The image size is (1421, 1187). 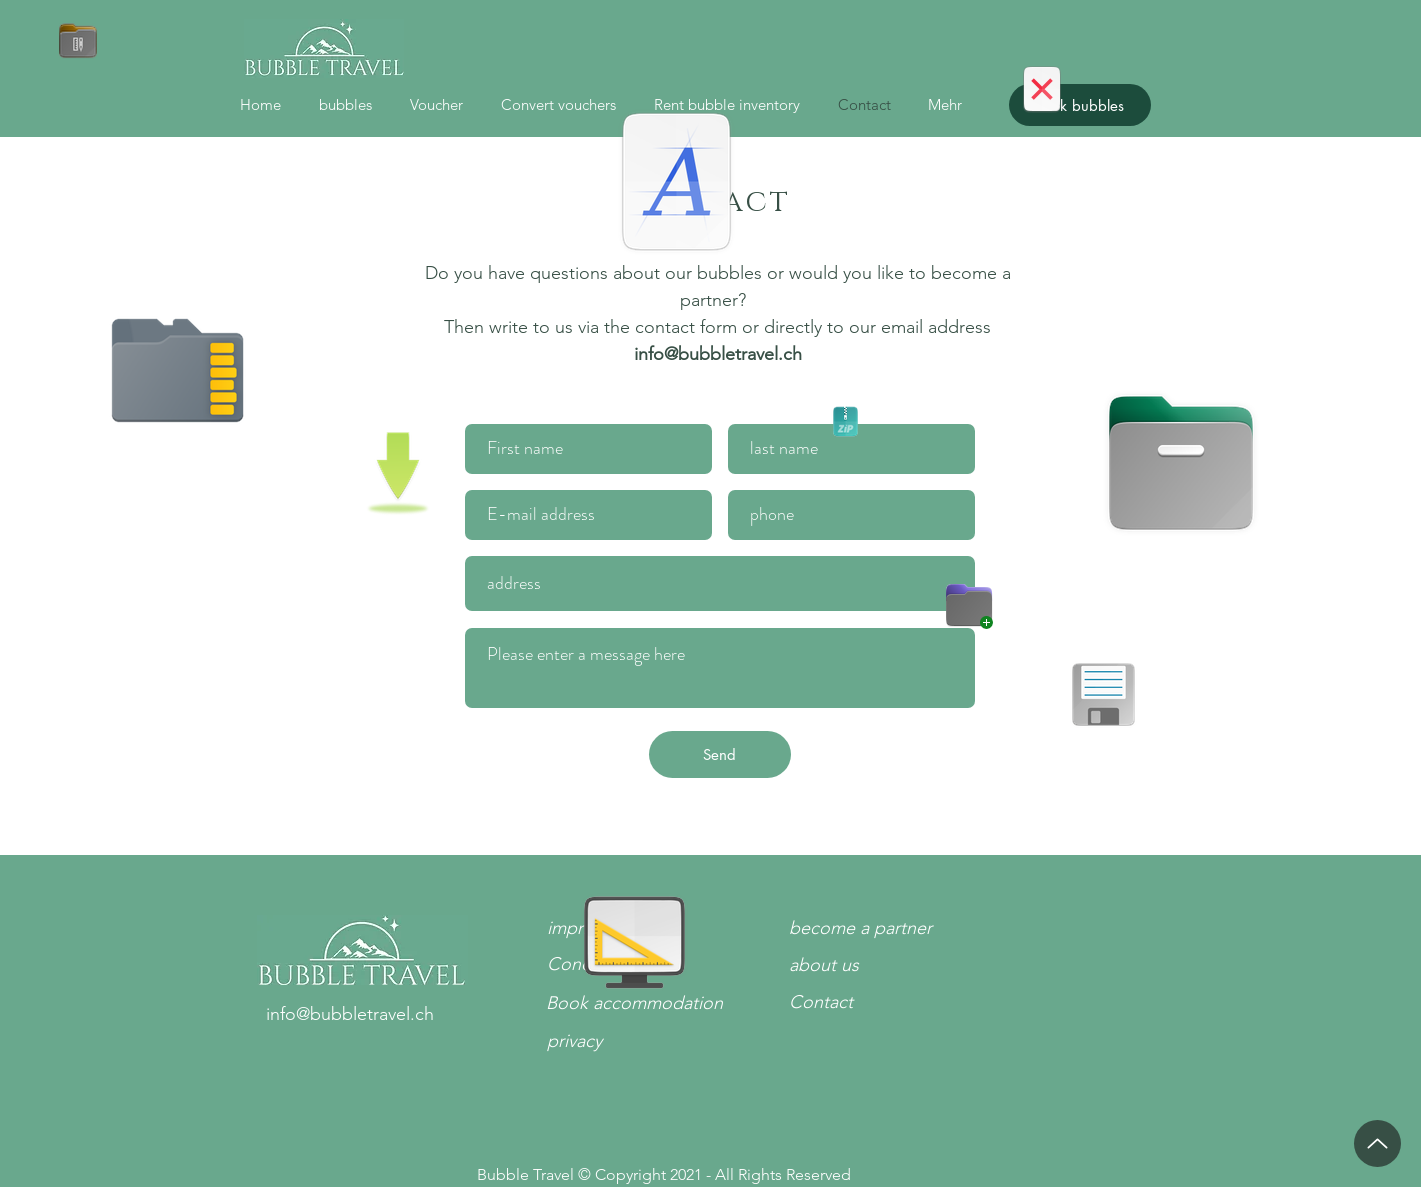 I want to click on create a new folder, so click(x=969, y=605).